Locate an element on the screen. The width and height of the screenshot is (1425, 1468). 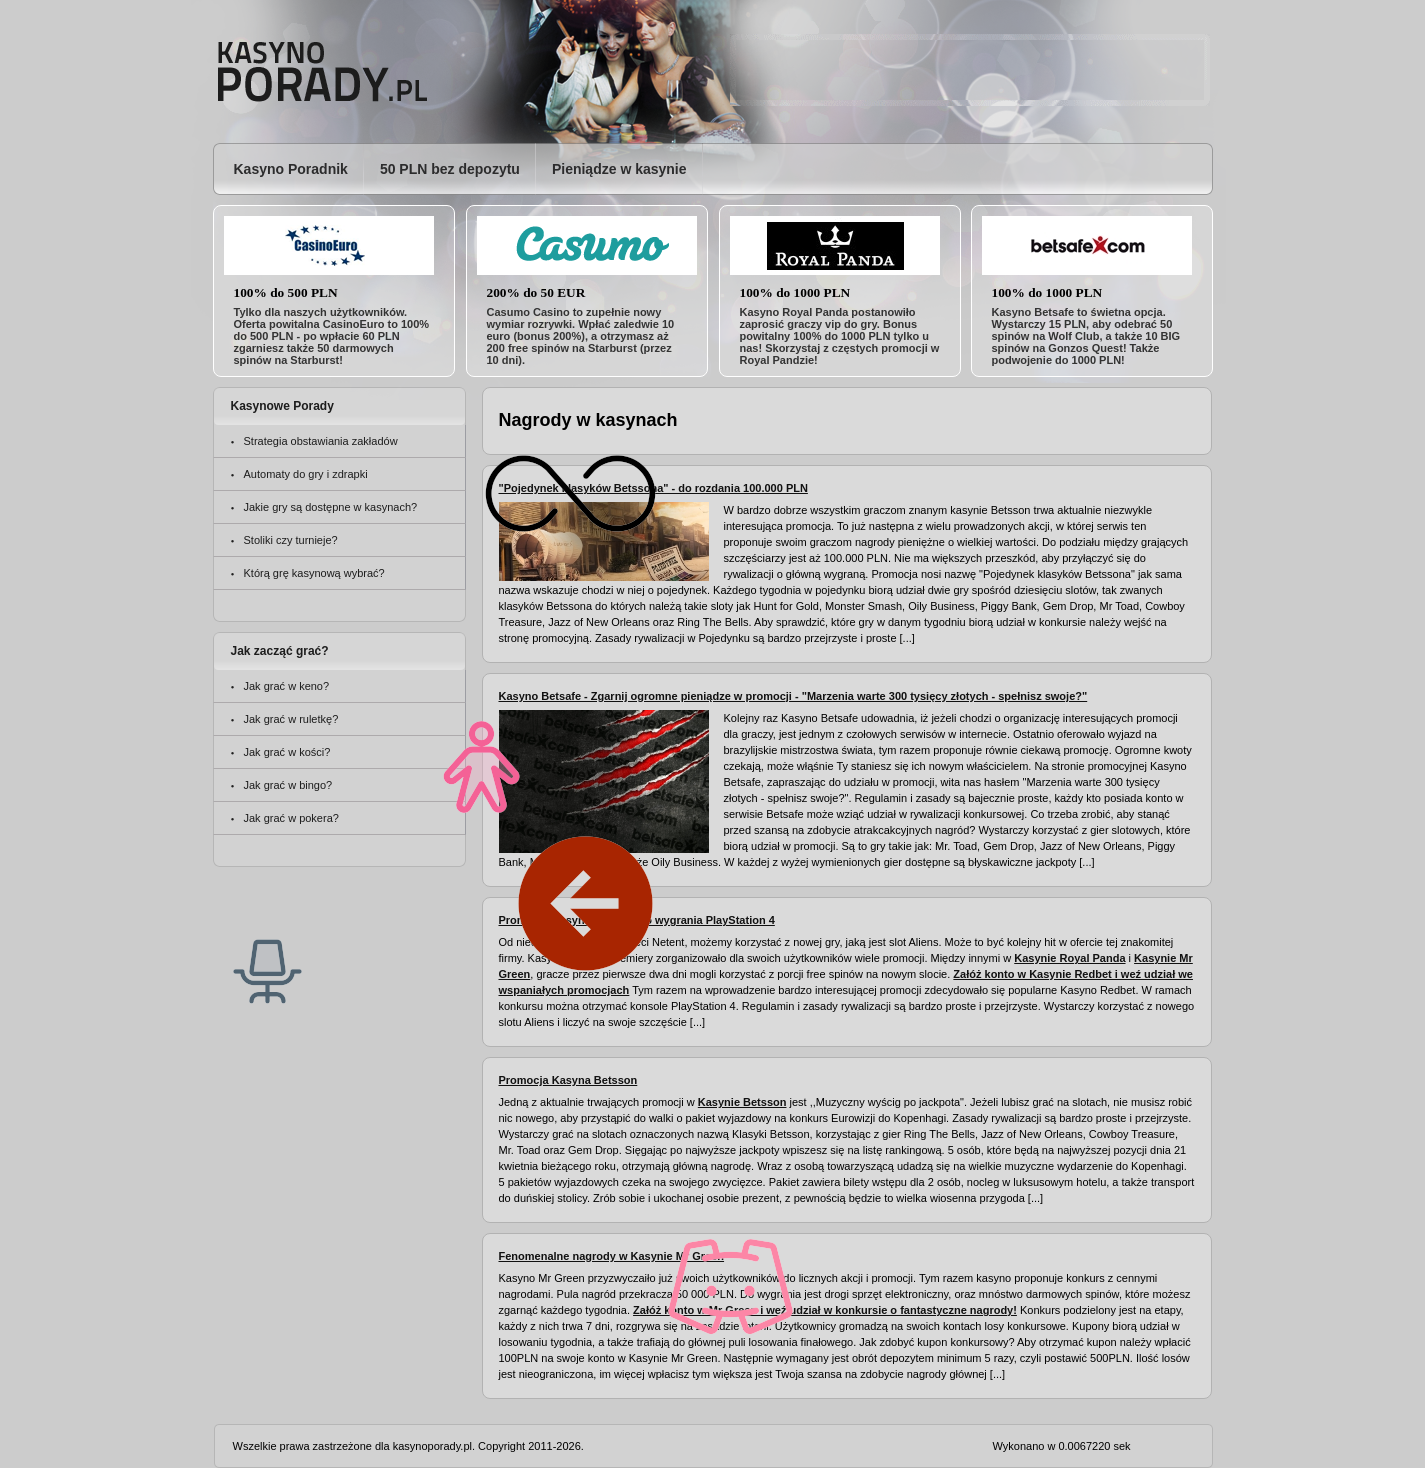
go back to the previous screen is located at coordinates (585, 903).